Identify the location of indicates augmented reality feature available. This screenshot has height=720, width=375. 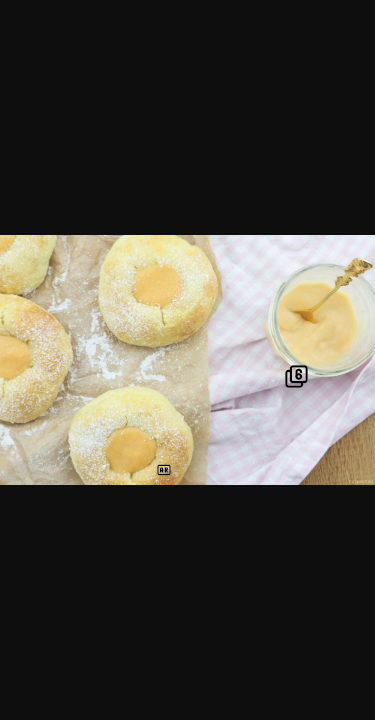
(164, 470).